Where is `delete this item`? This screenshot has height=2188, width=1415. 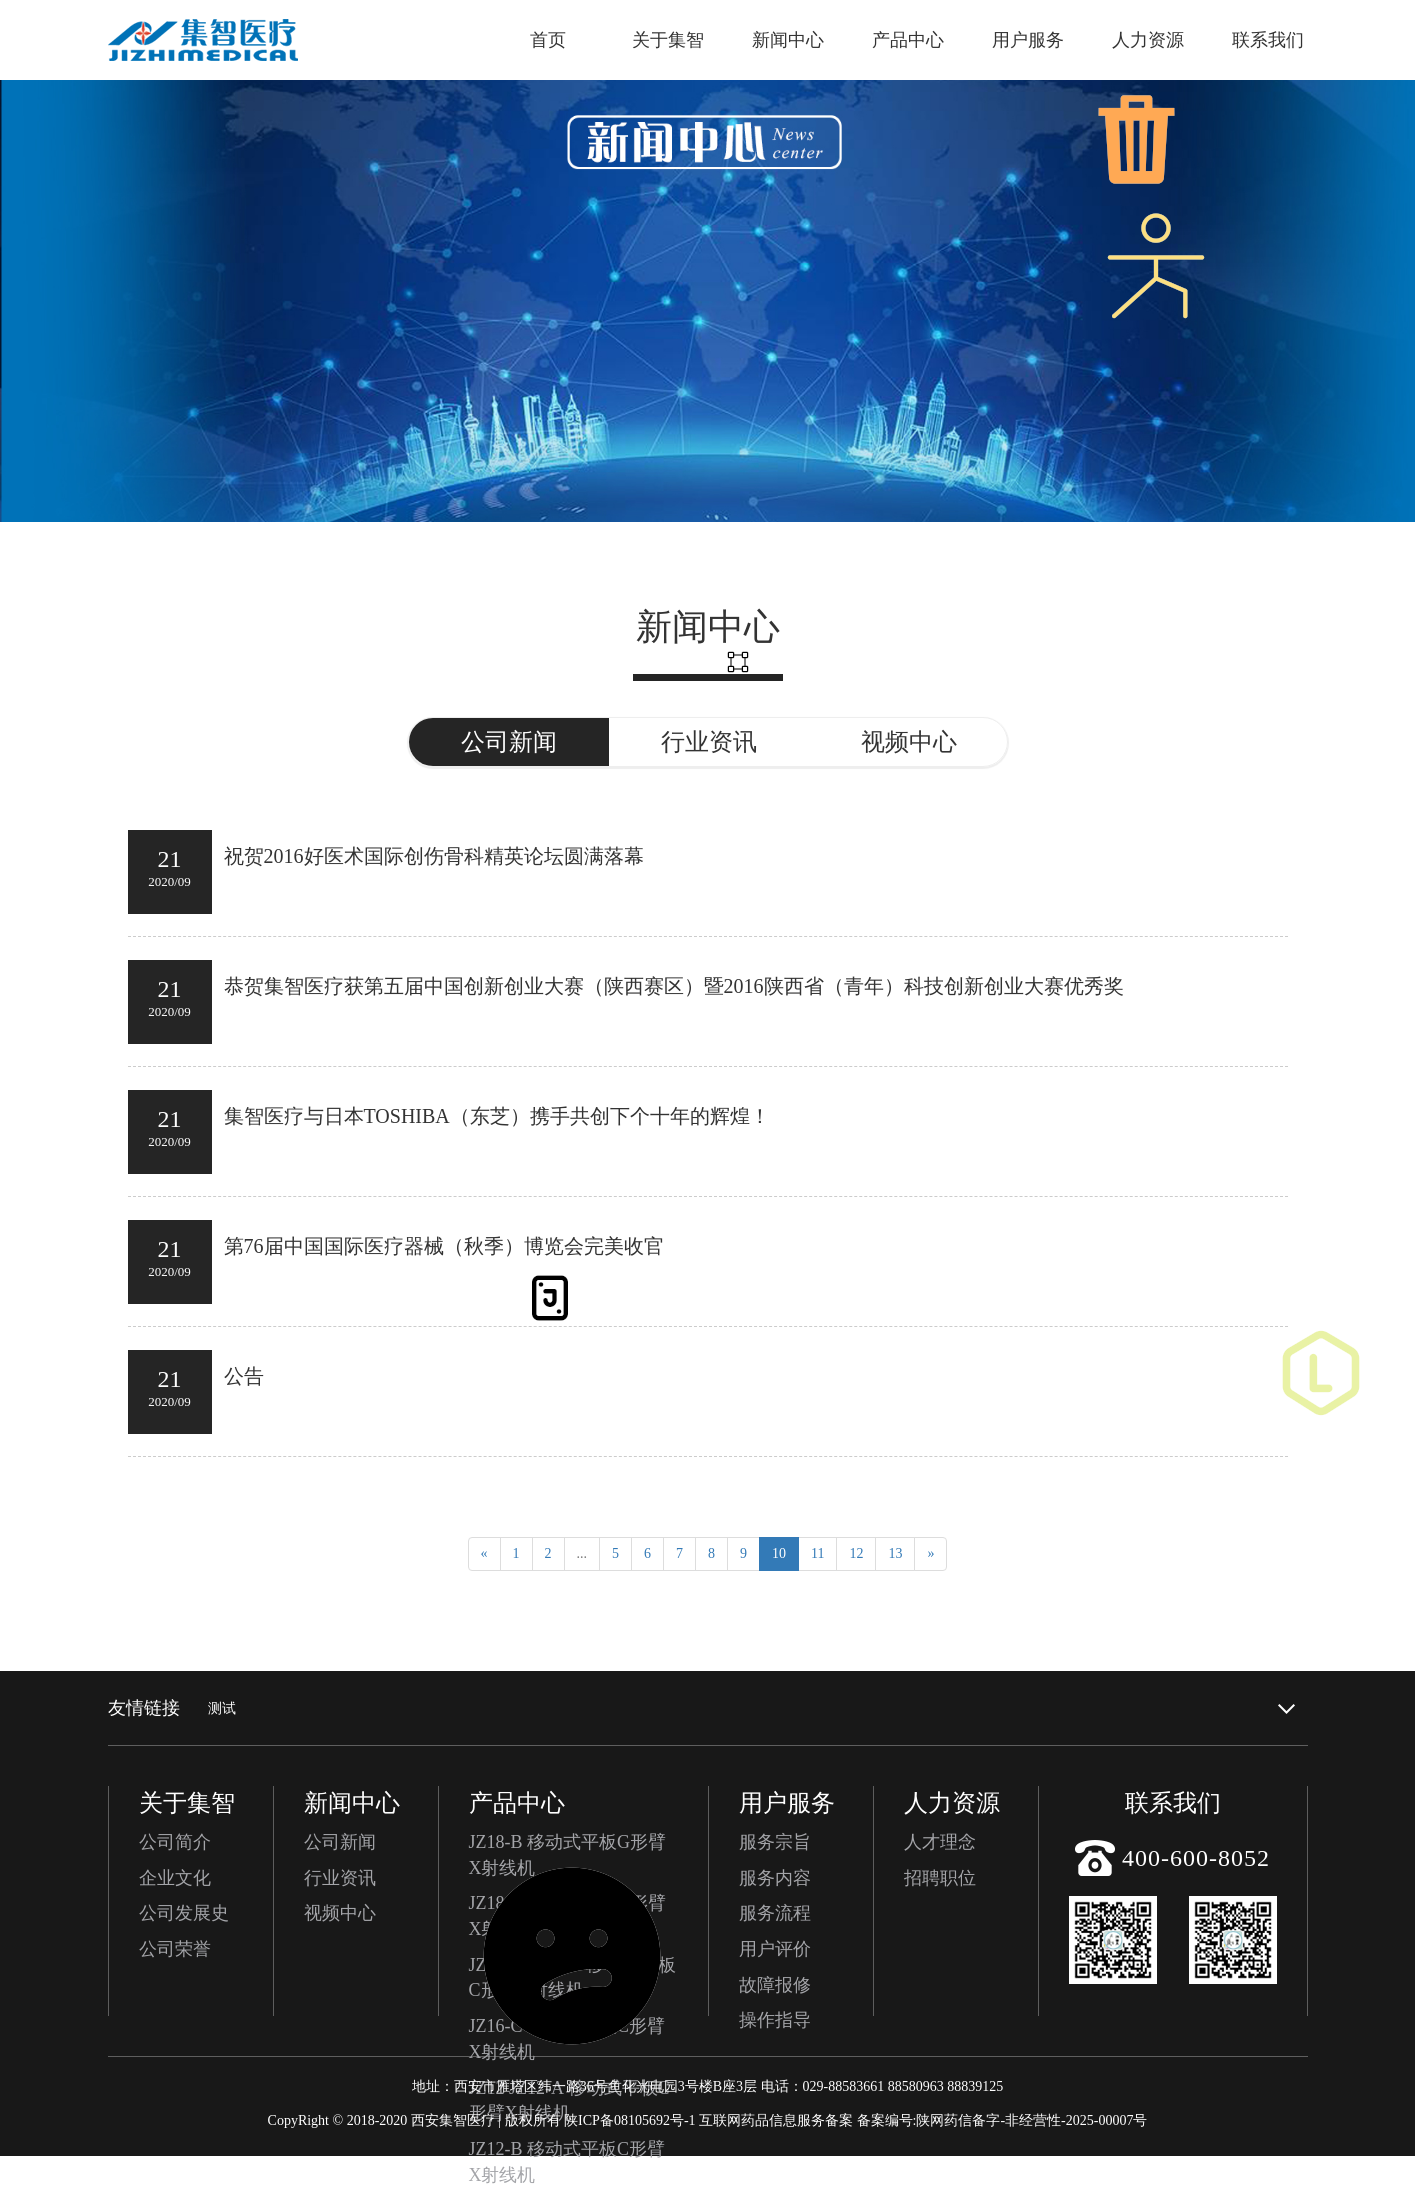
delete this item is located at coordinates (1136, 139).